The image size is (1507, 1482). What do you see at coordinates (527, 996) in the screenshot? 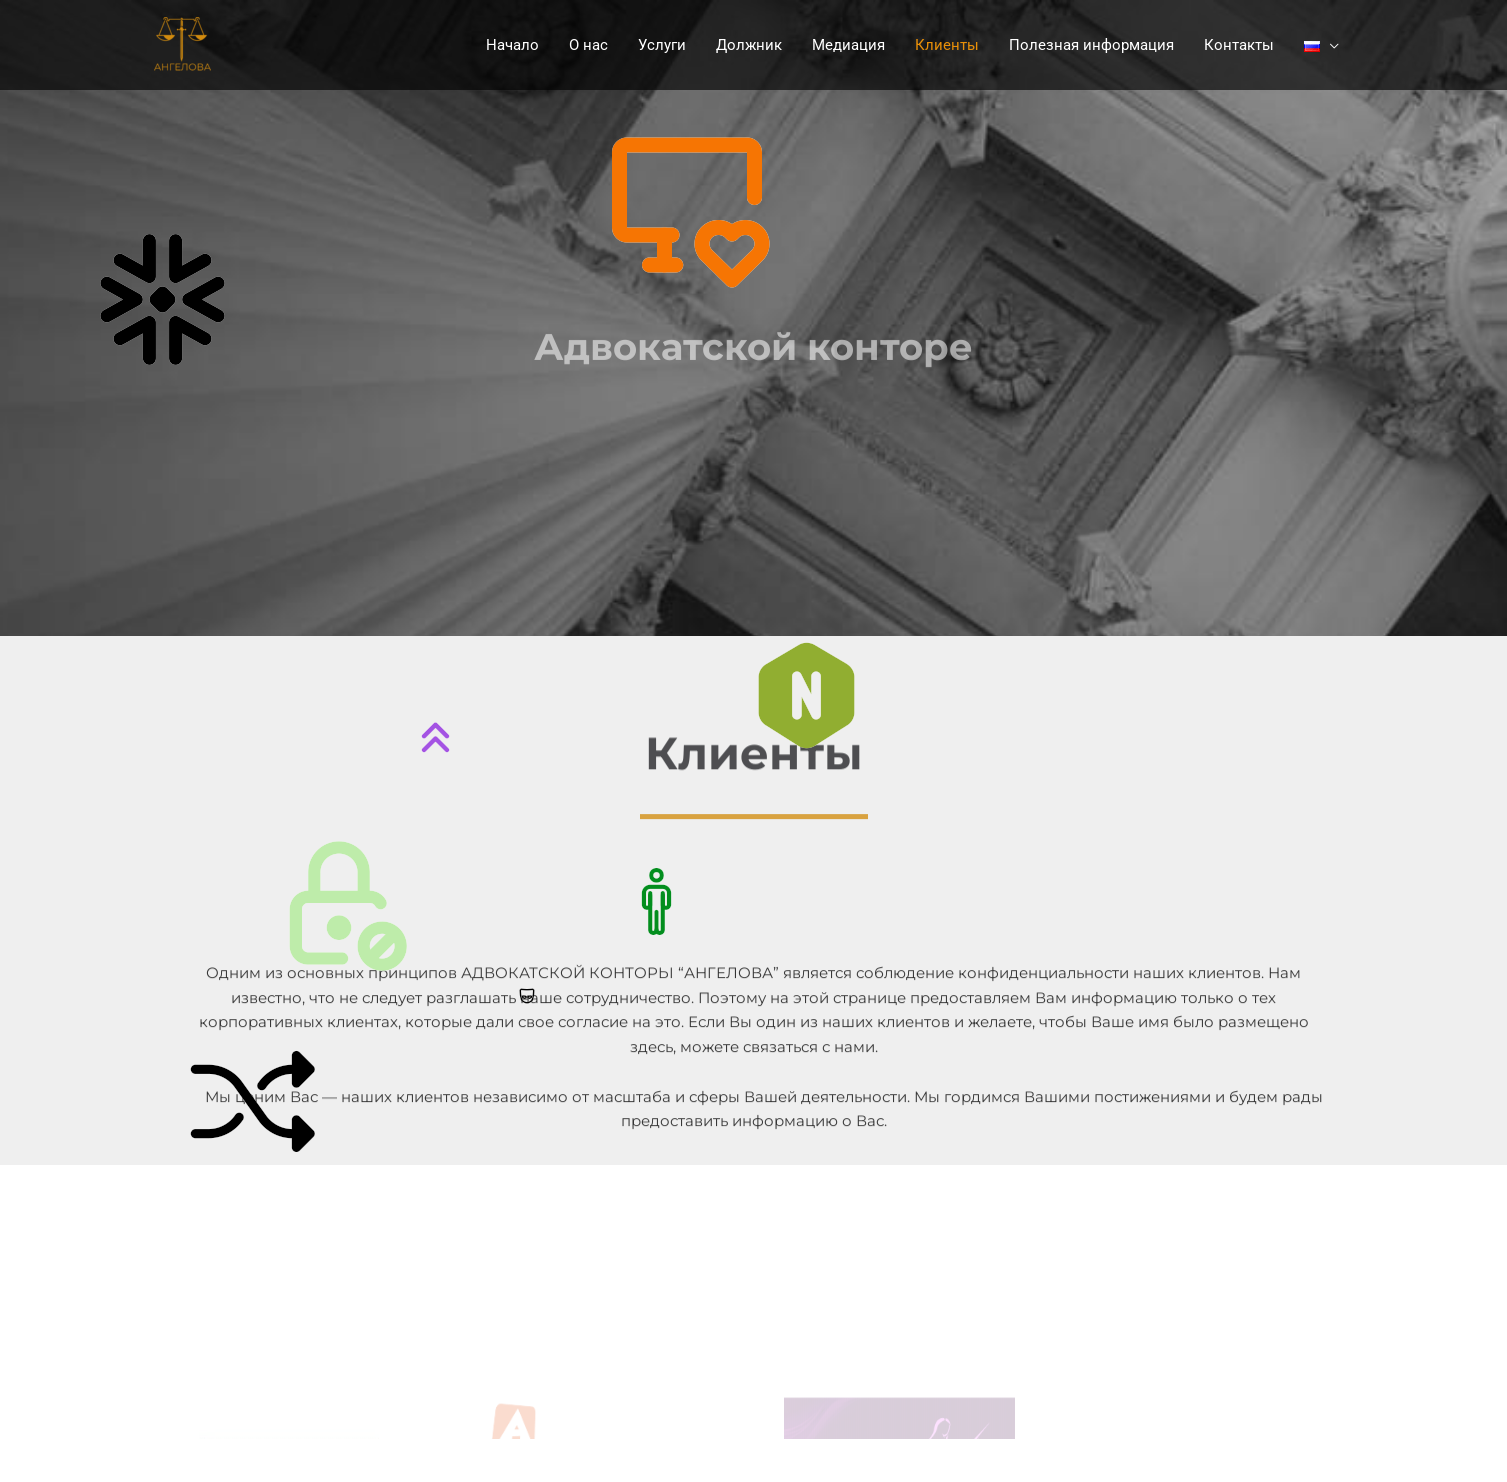
I see `open the Grindr app` at bounding box center [527, 996].